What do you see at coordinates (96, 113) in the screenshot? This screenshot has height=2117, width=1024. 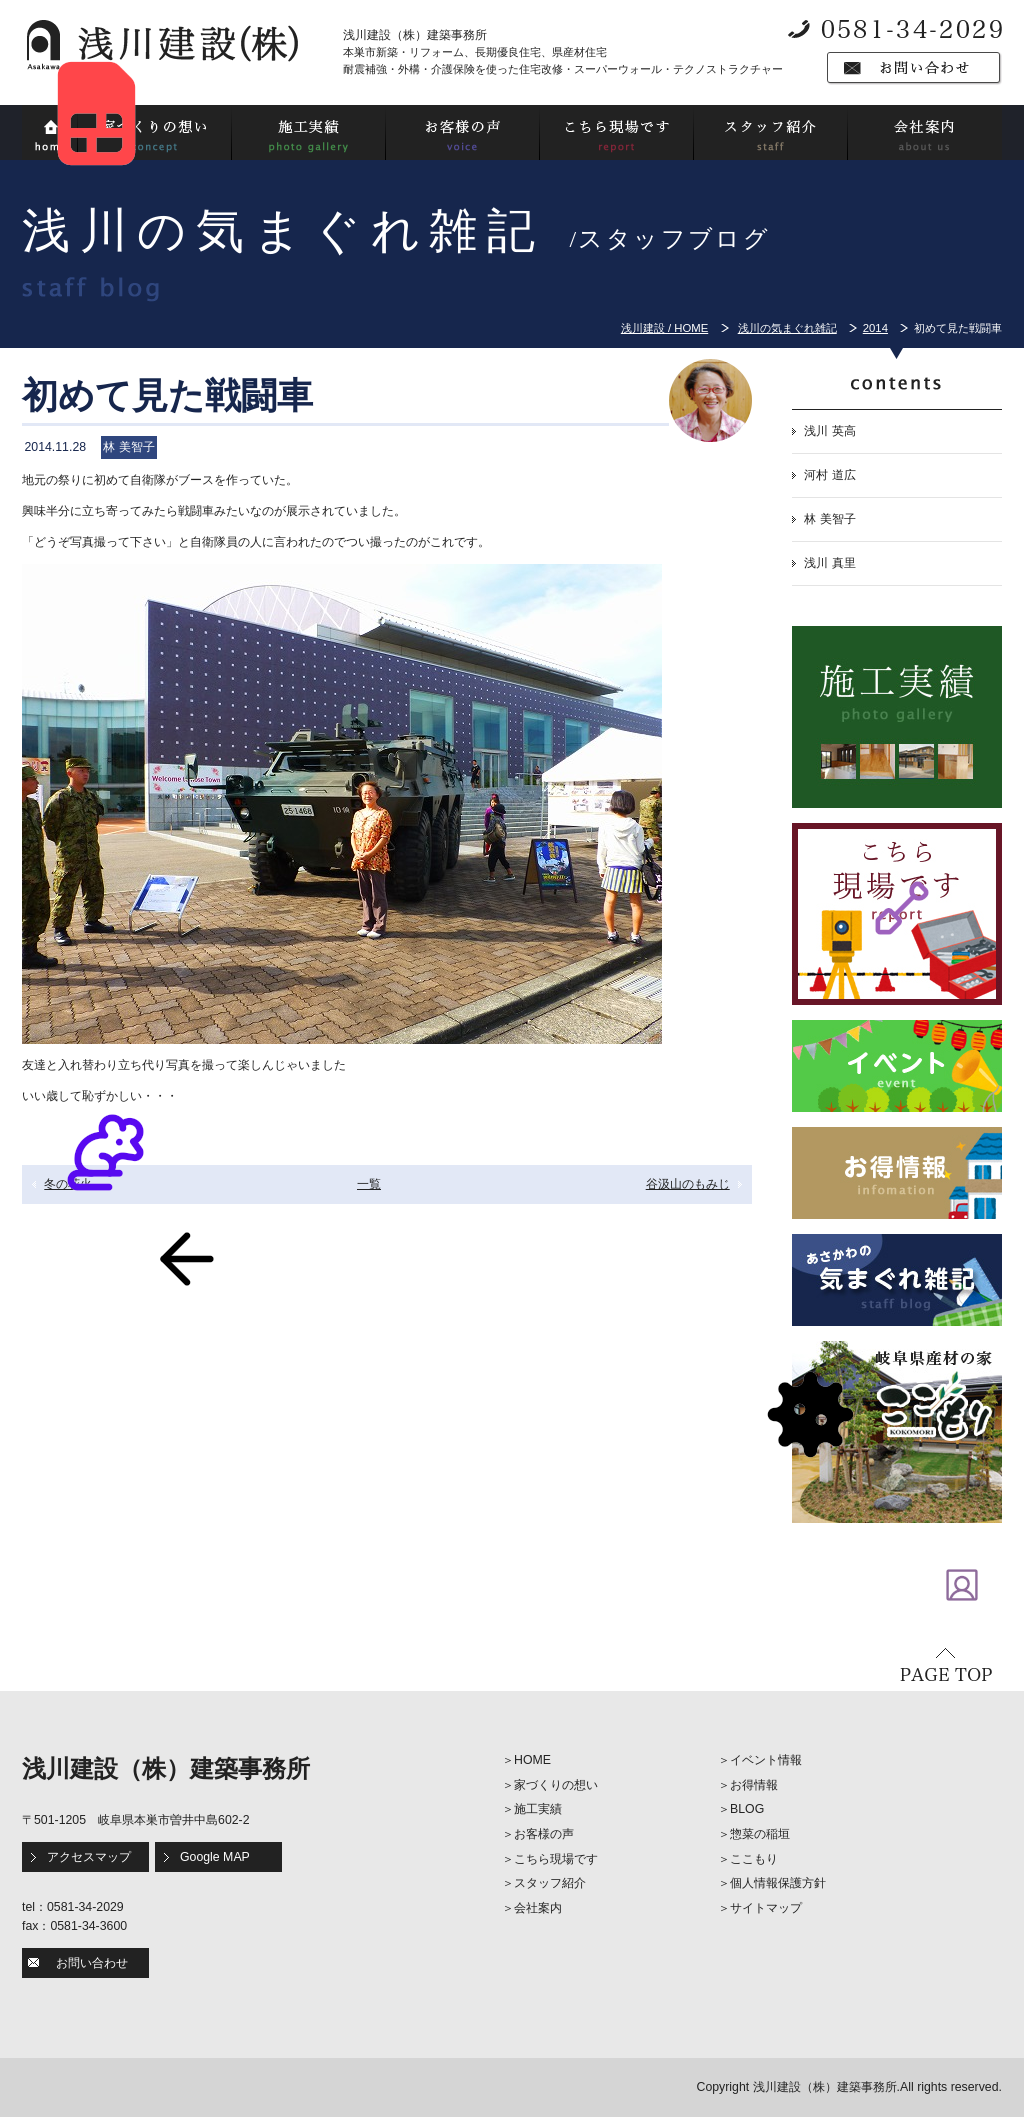 I see `manage sim card settings` at bounding box center [96, 113].